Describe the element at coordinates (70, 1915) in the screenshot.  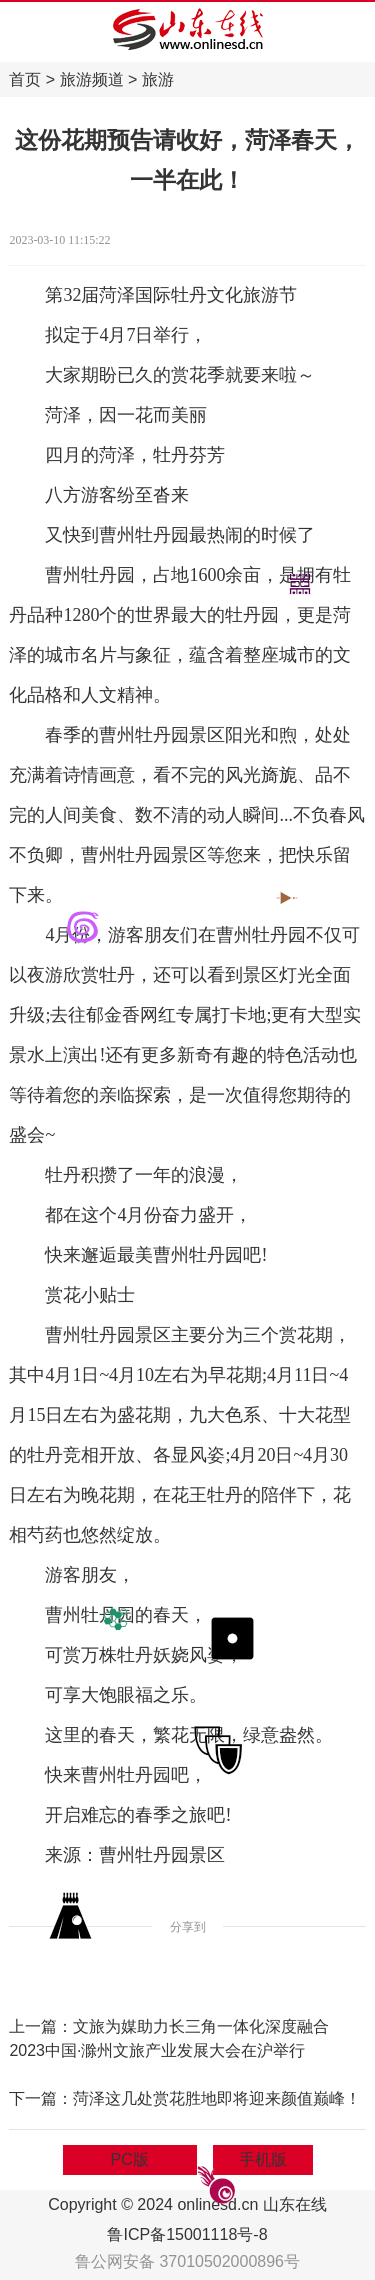
I see `access bowling alley locations or games` at that location.